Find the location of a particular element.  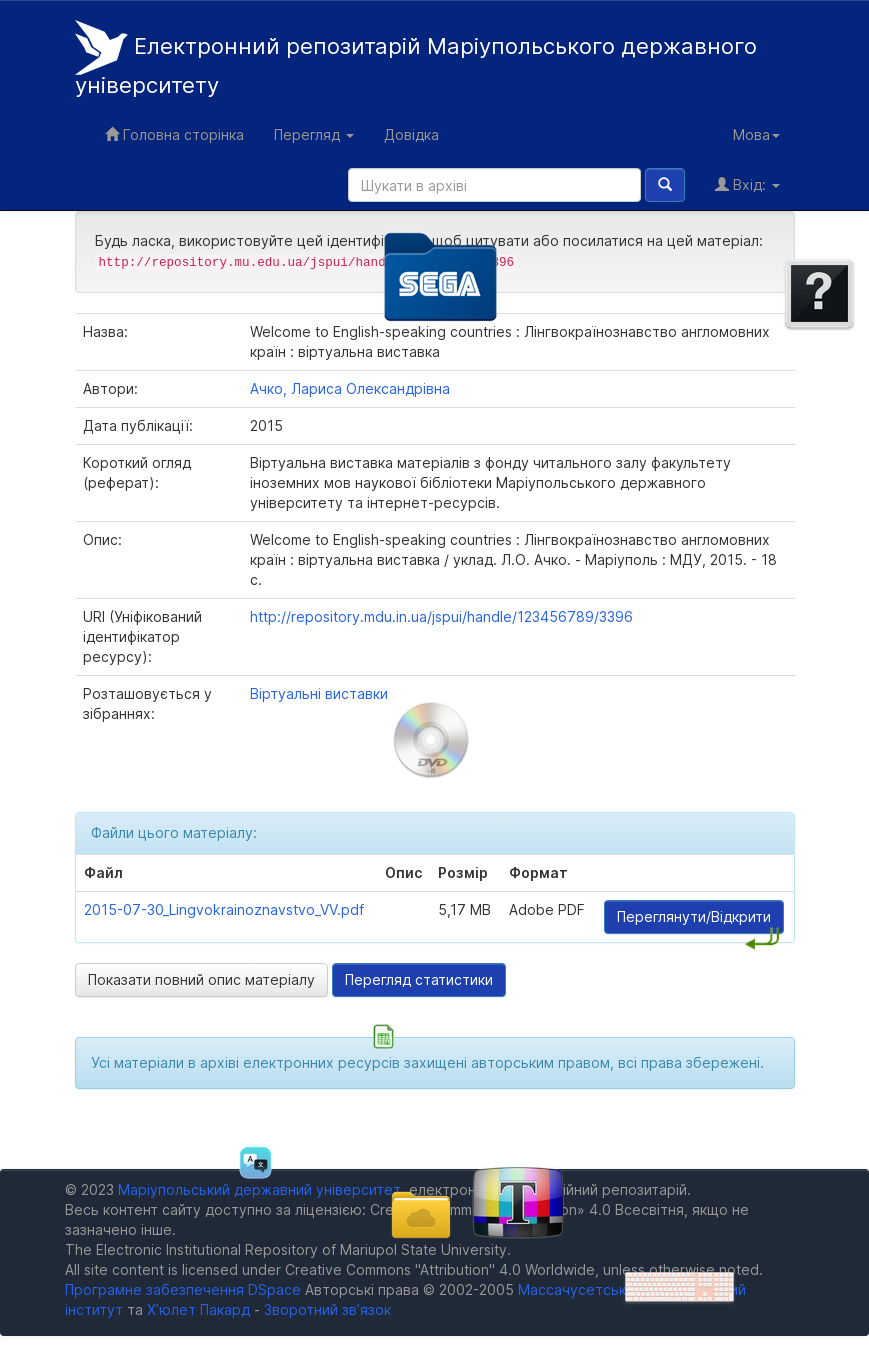

indicates missing or unavailable media file is located at coordinates (819, 293).